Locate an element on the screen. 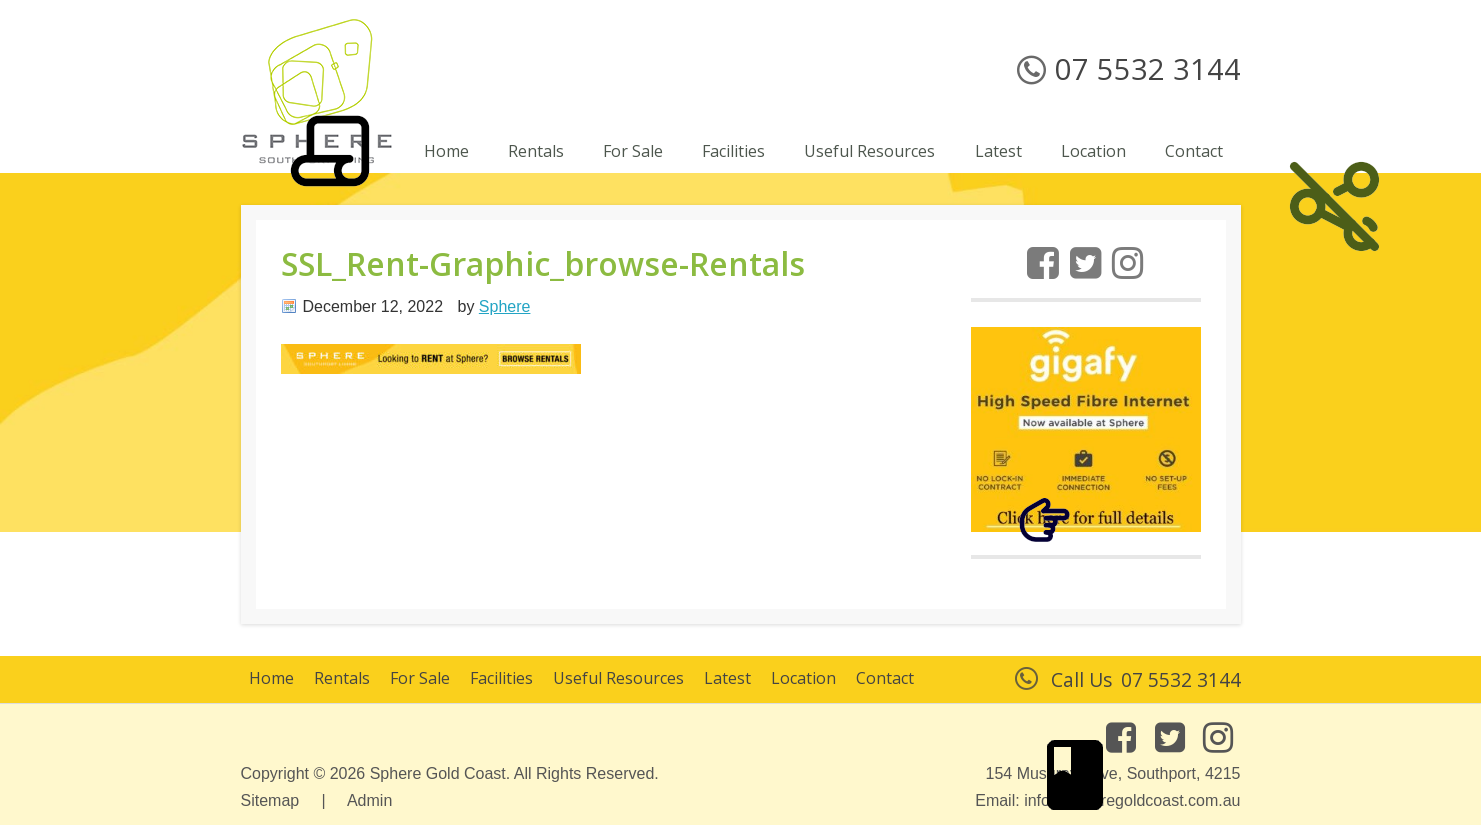  access your bookmarked content is located at coordinates (1075, 775).